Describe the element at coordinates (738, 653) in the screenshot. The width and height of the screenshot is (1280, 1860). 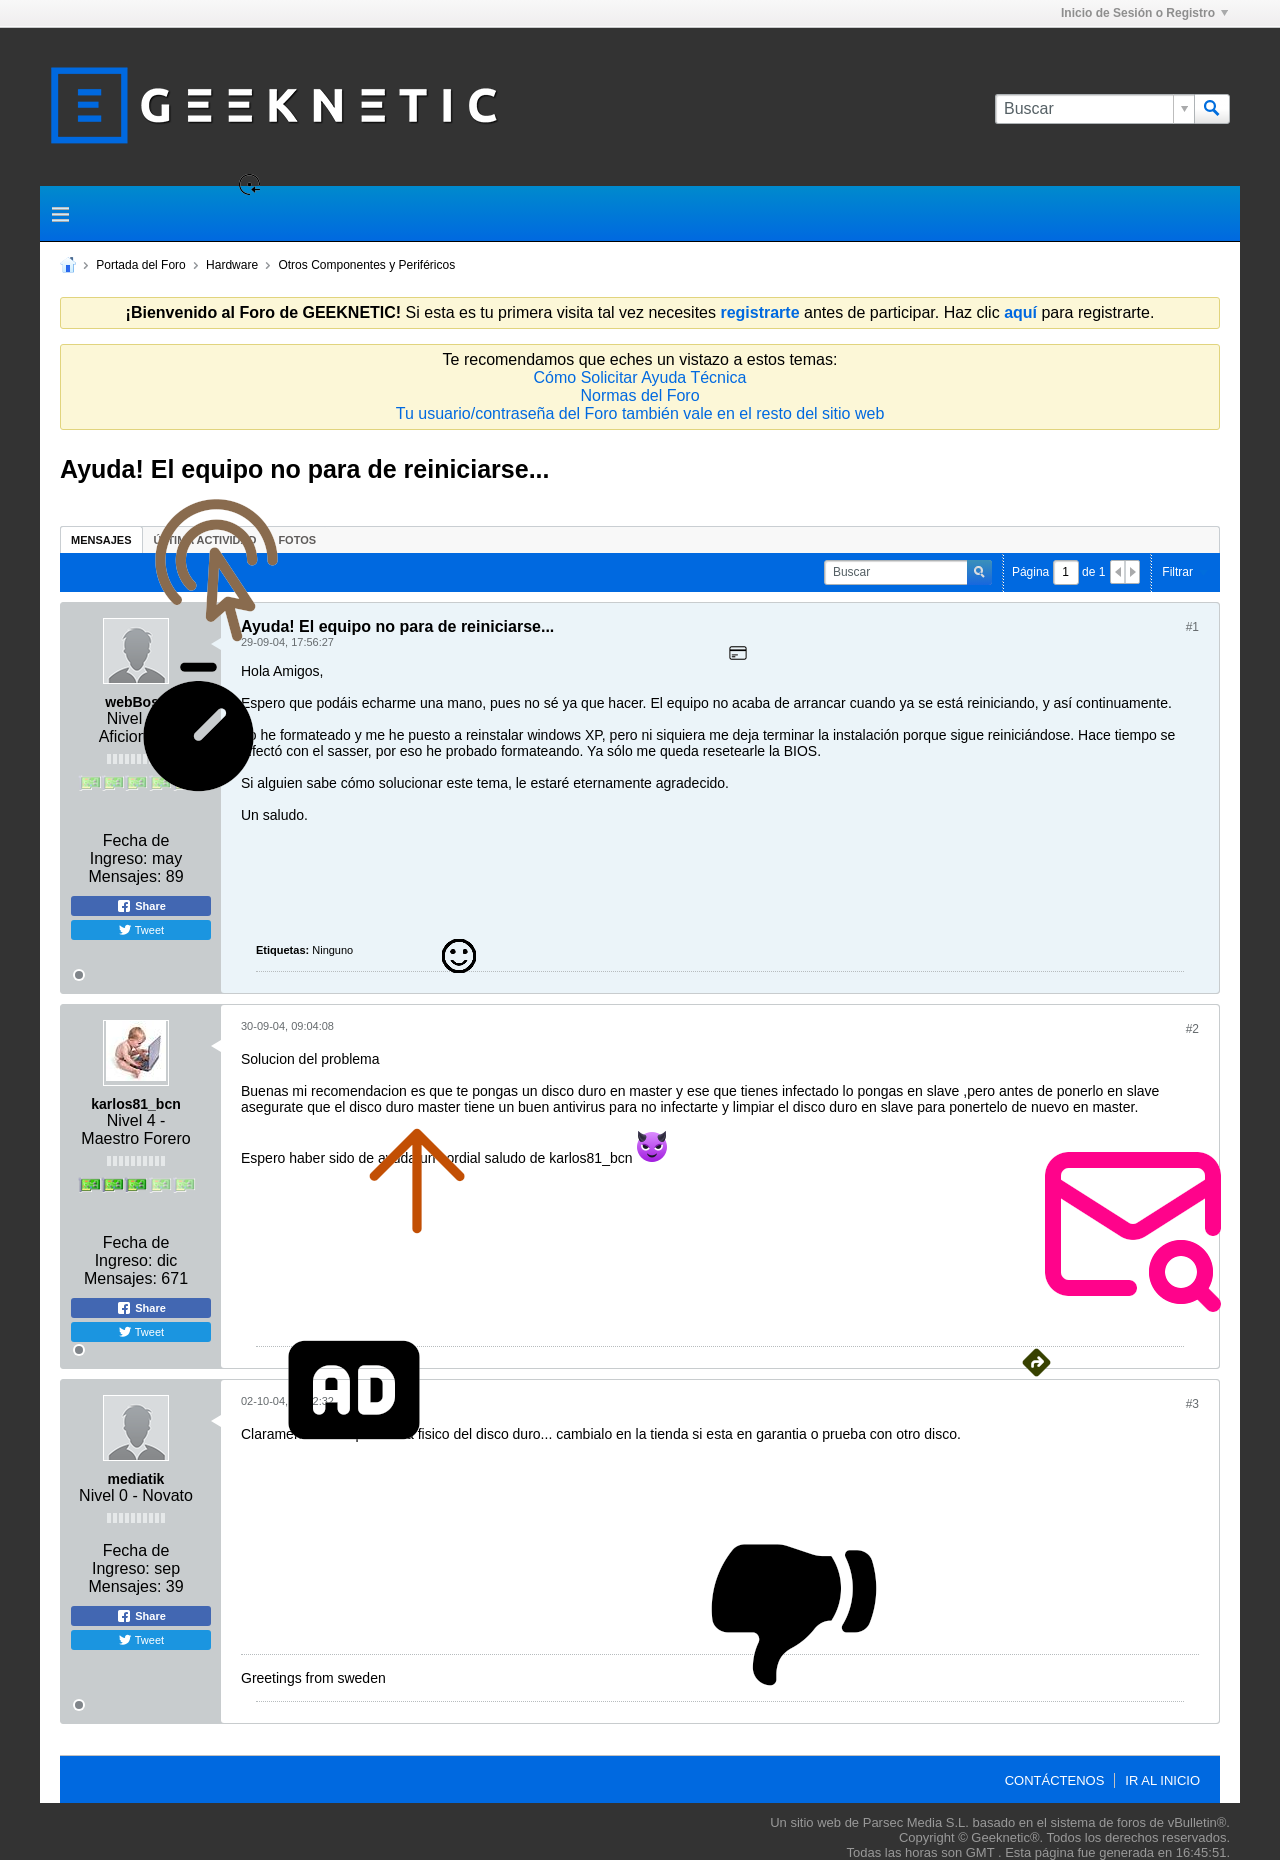
I see `manage payment methods` at that location.